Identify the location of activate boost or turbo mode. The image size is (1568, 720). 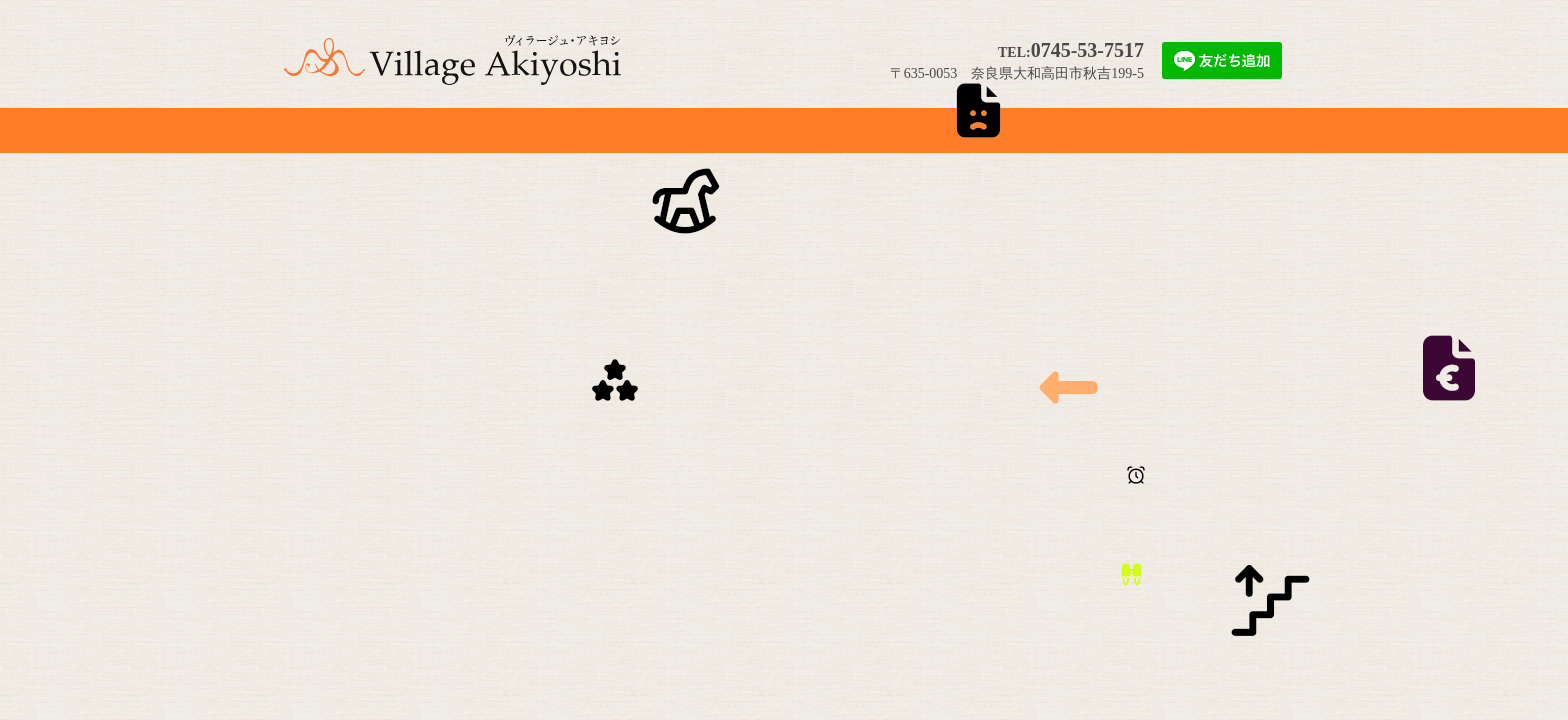
(1131, 574).